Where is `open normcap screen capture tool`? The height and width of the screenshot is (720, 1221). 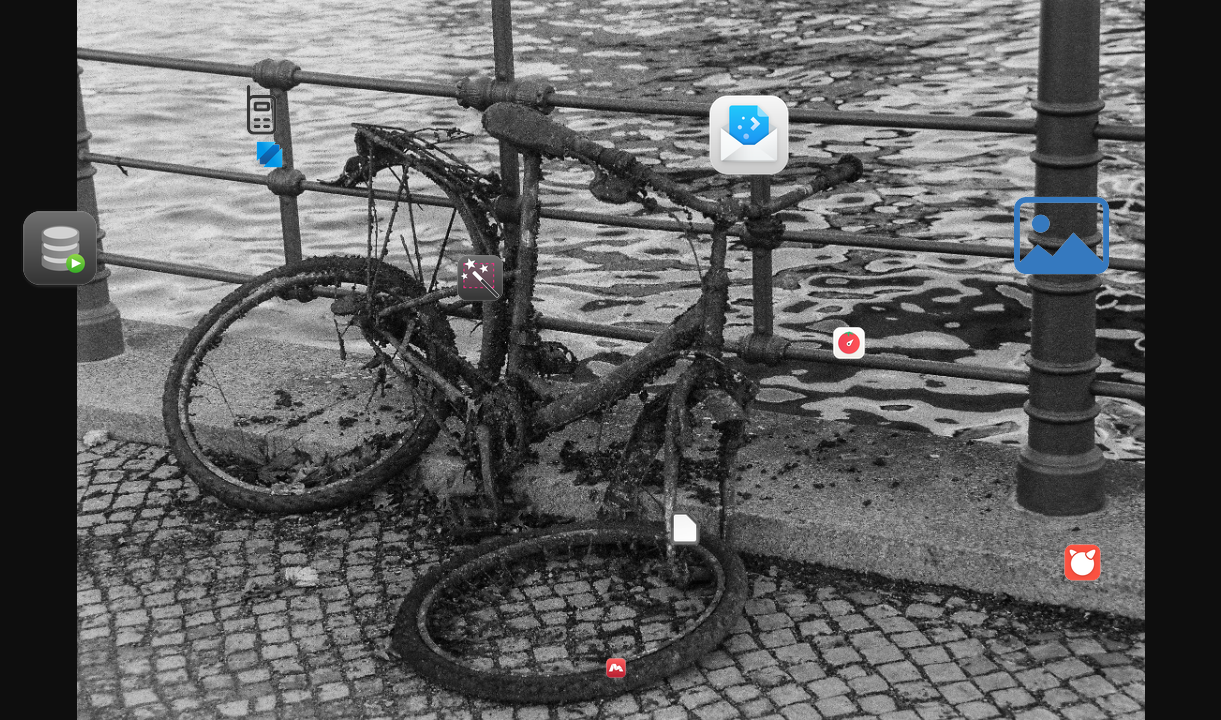
open normcap screen capture tool is located at coordinates (480, 278).